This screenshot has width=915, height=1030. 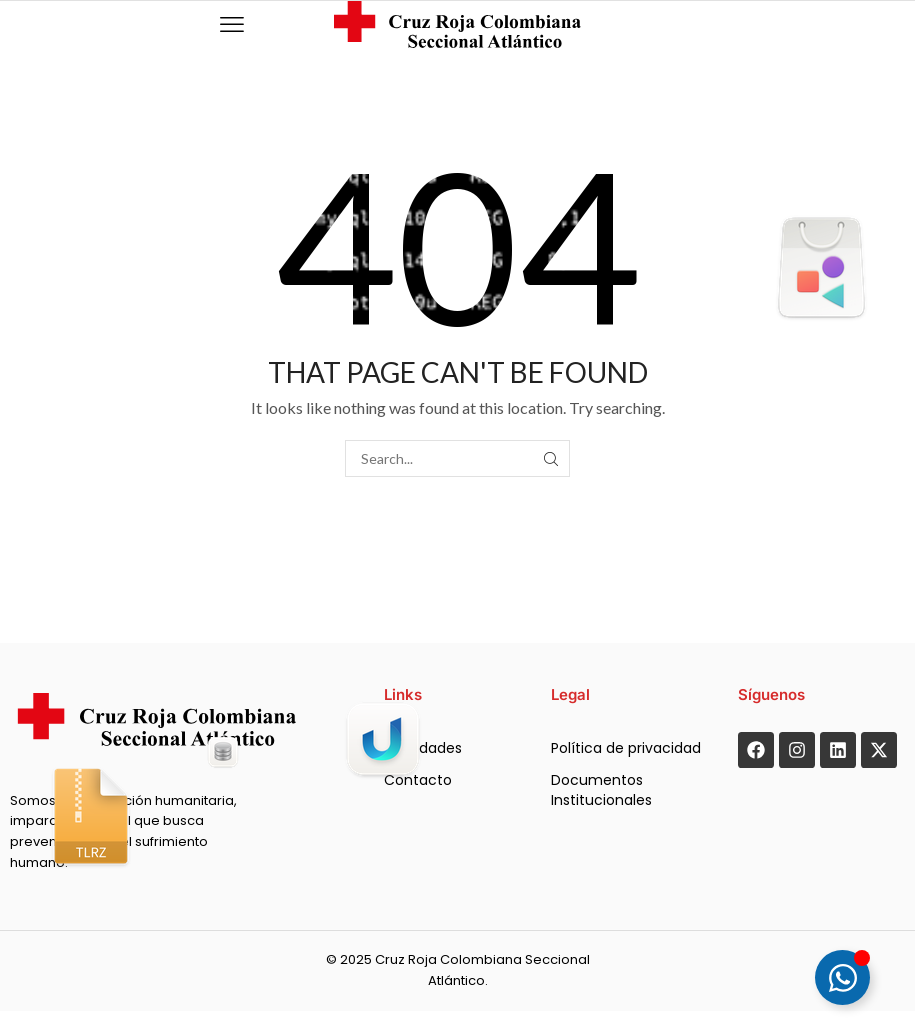 I want to click on launch ulauncher application, so click(x=383, y=739).